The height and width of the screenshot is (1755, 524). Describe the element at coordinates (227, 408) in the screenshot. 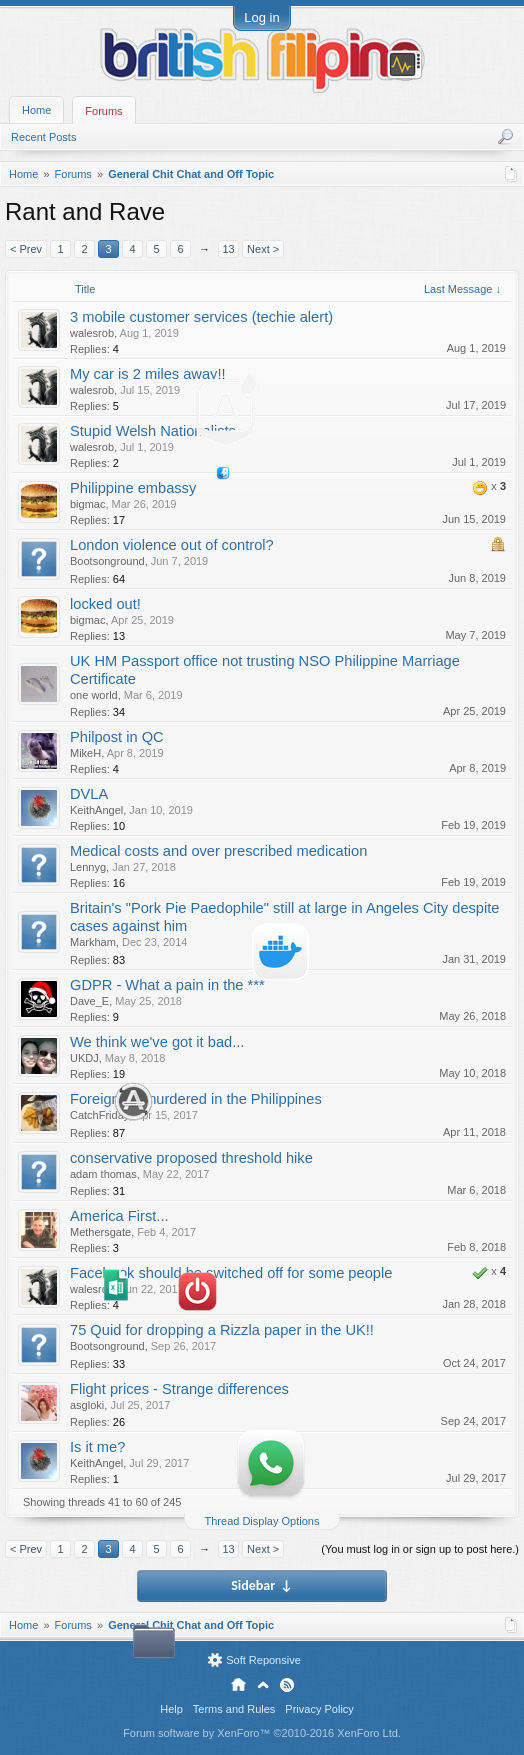

I see `switch to keyboard input method` at that location.